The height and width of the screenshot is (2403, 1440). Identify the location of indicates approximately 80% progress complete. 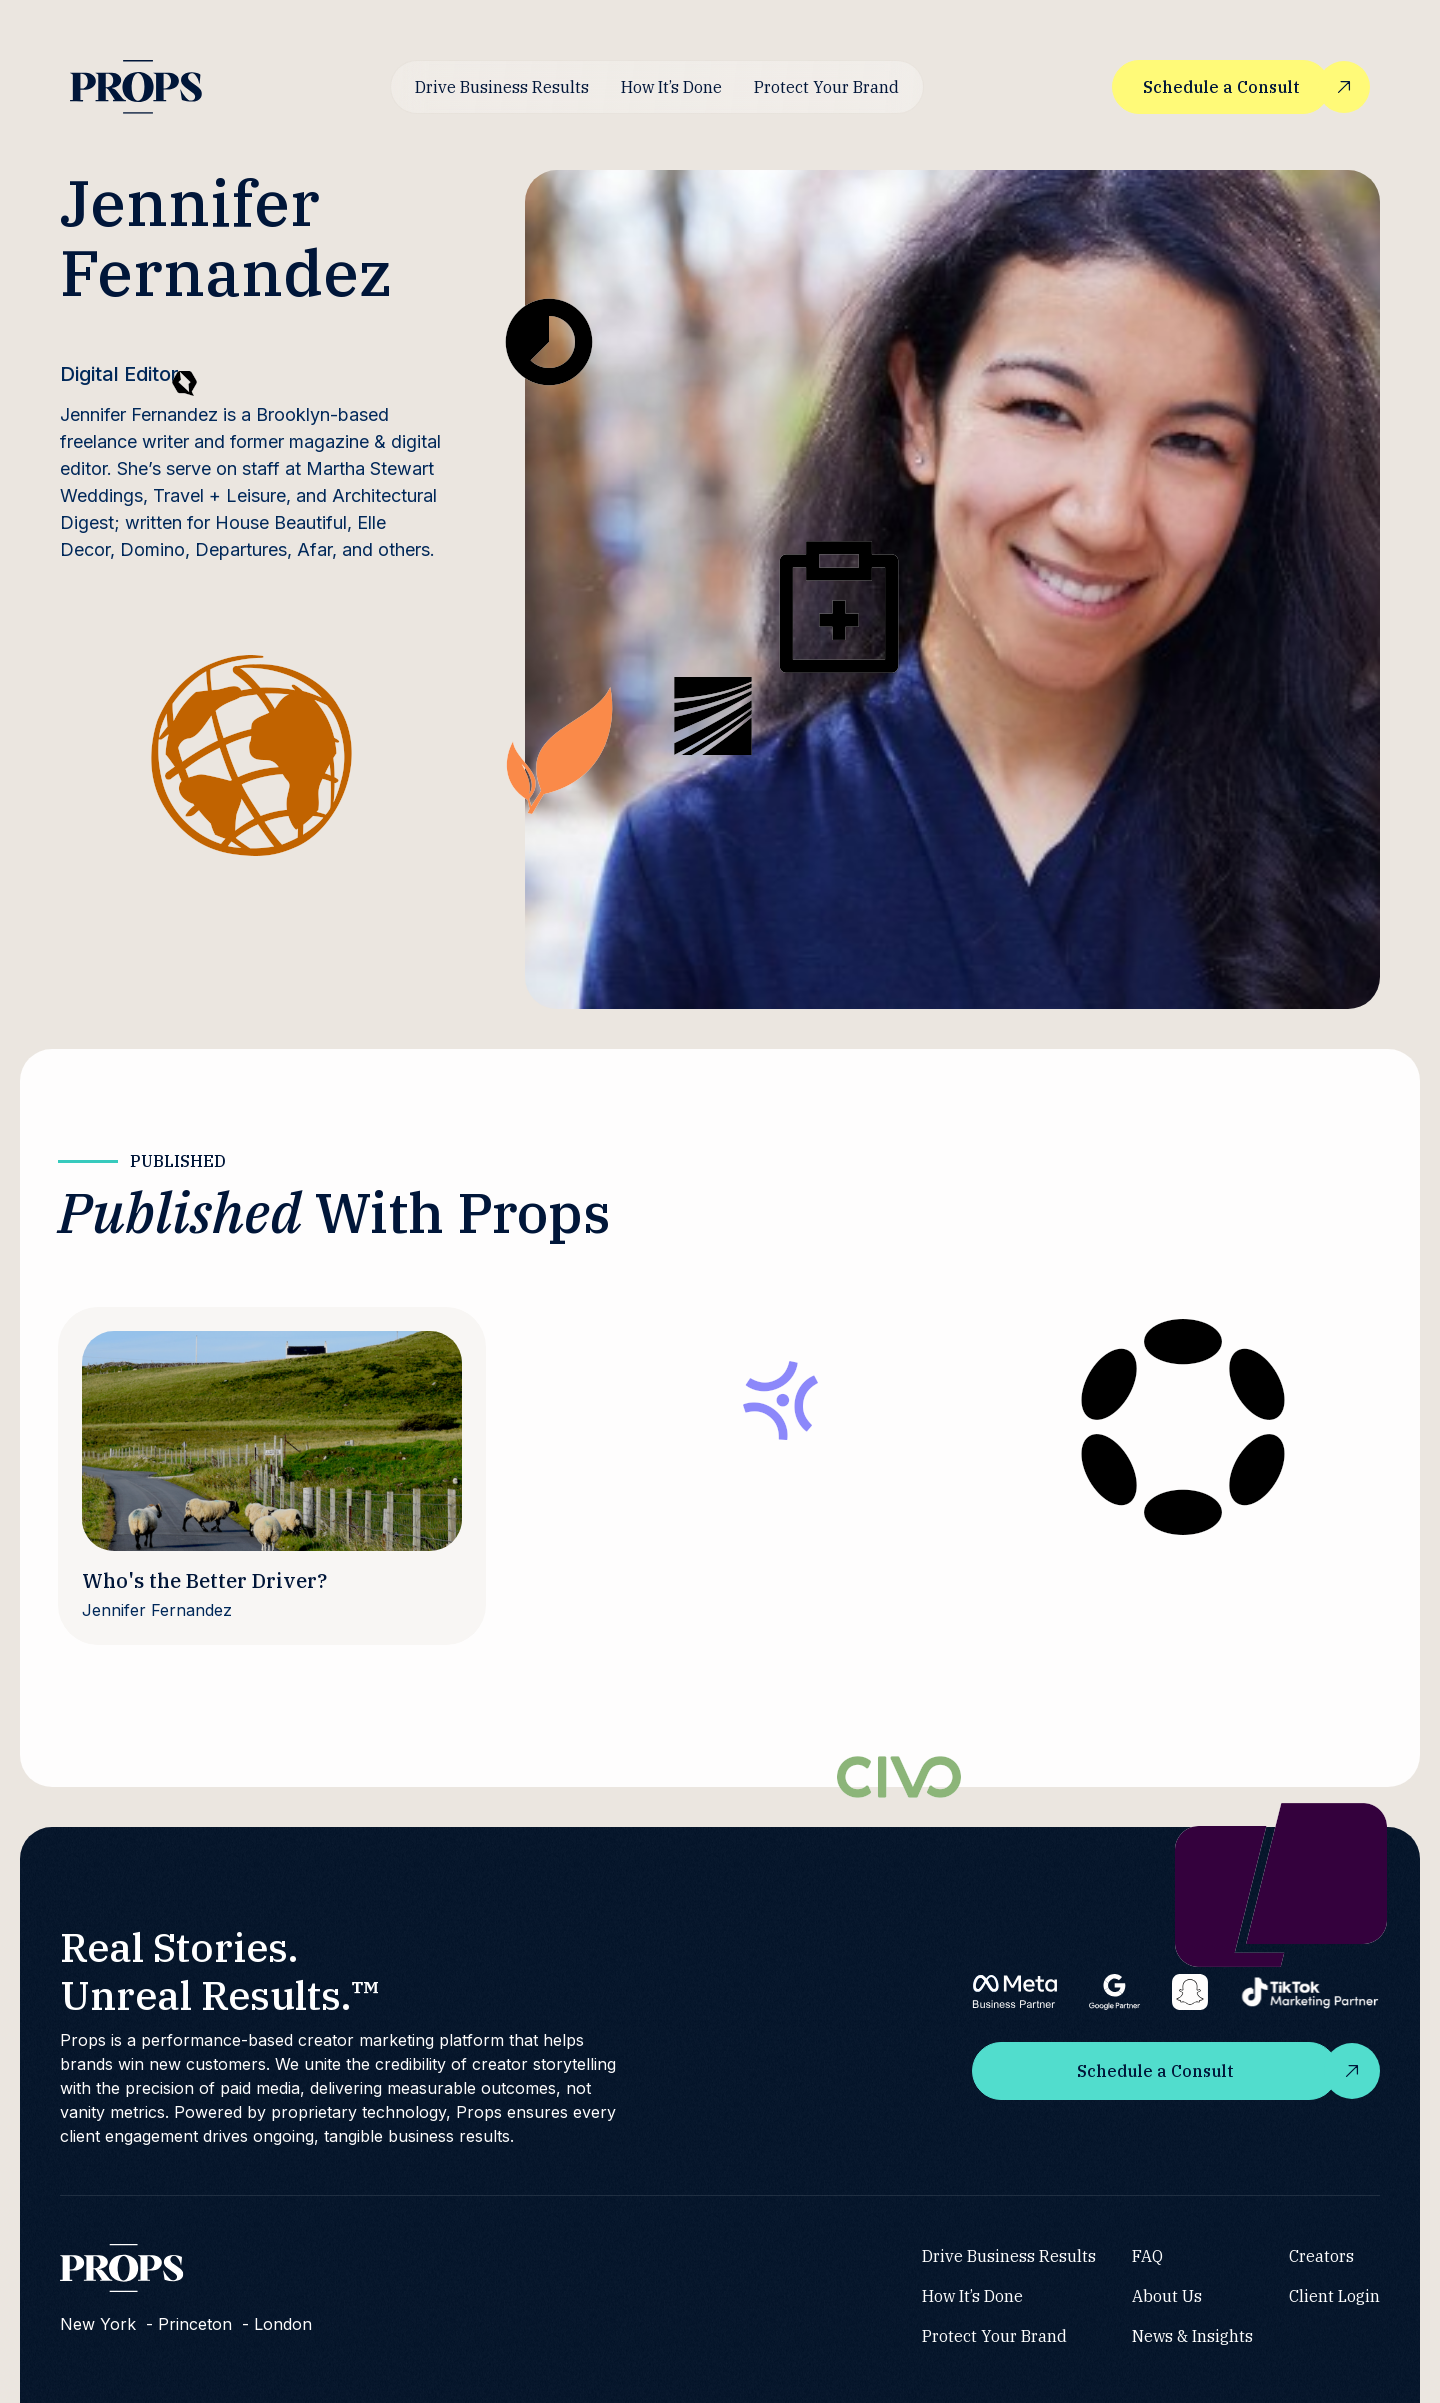
(549, 342).